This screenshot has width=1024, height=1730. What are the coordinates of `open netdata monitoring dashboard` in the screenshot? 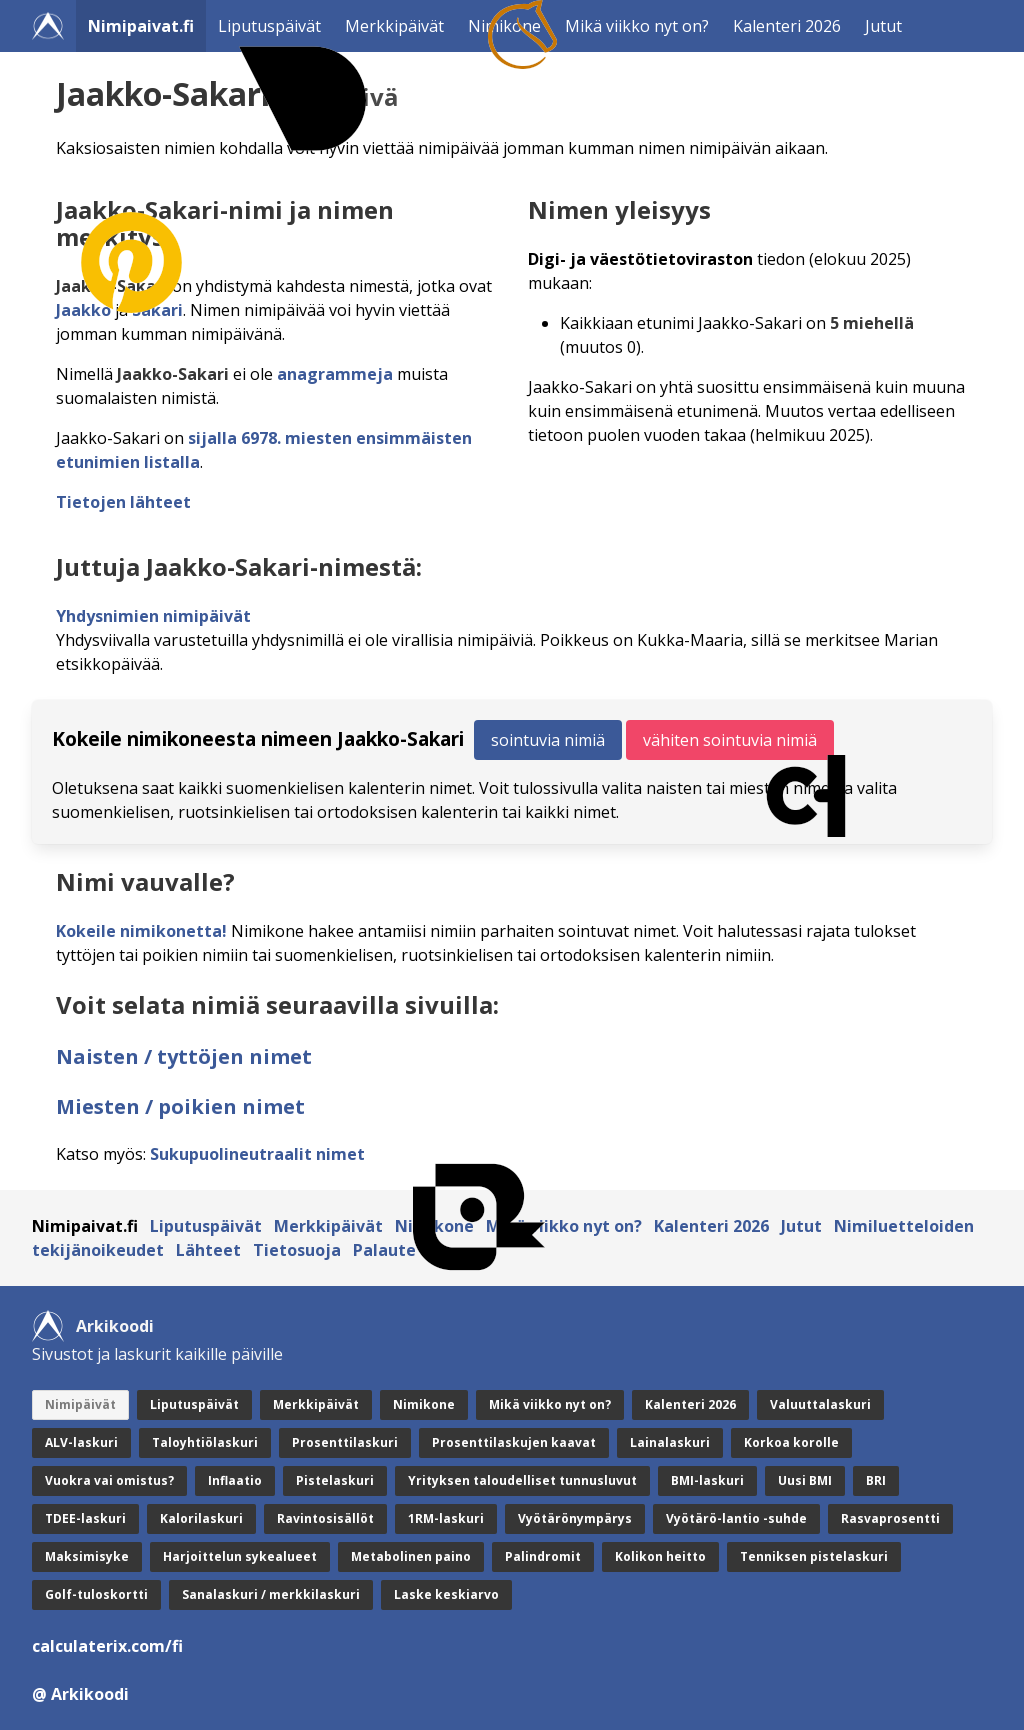 It's located at (302, 98).